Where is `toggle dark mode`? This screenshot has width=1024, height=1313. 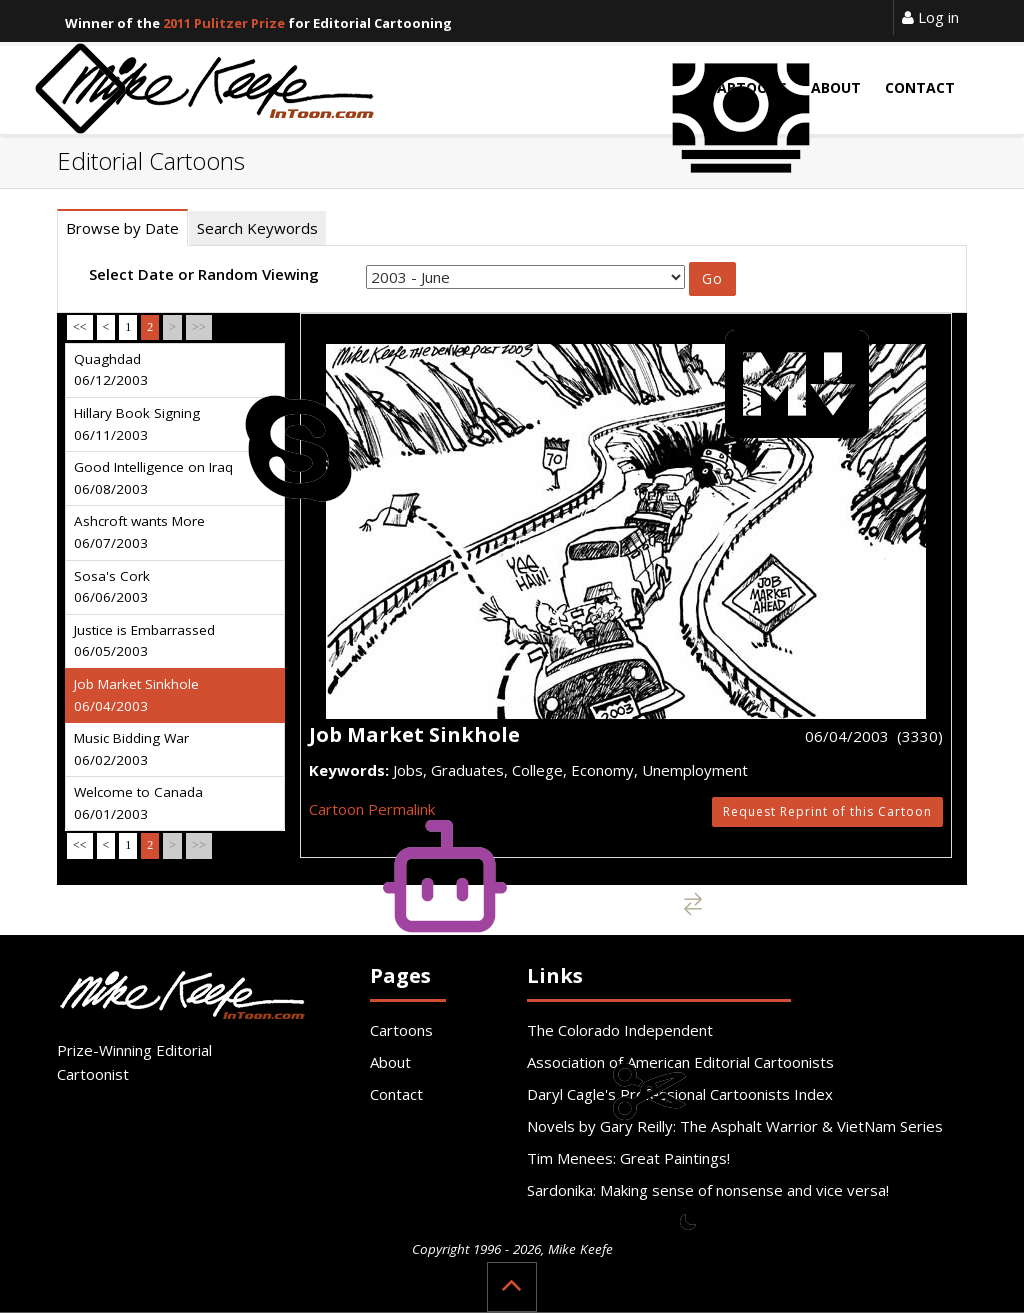 toggle dark mode is located at coordinates (688, 1222).